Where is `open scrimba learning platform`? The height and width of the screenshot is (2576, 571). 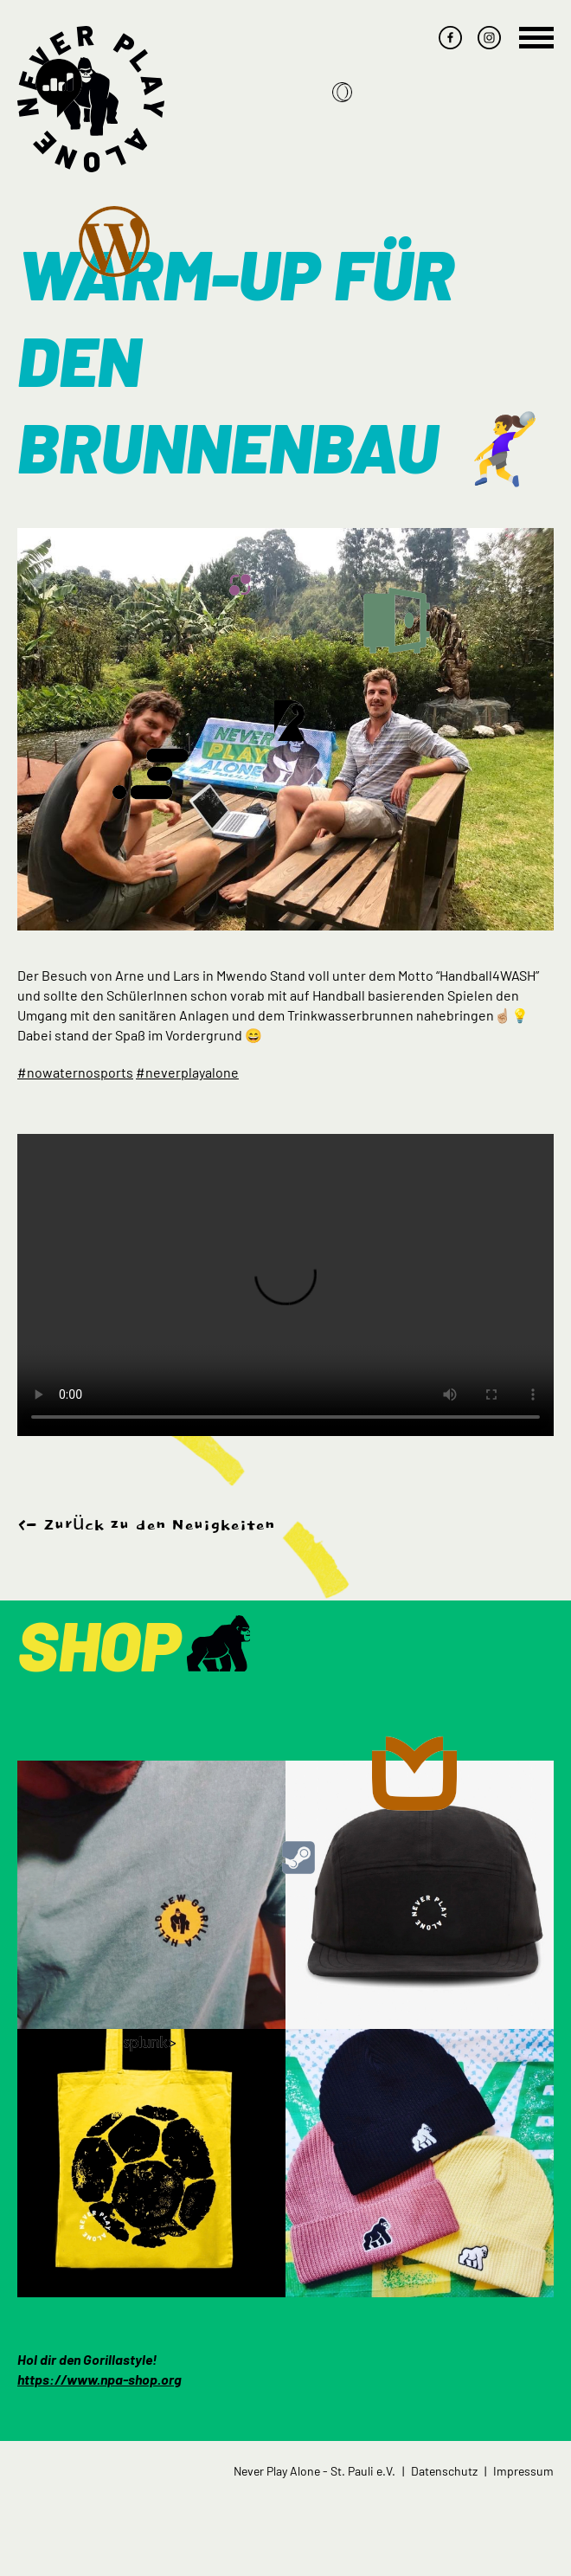 open scrimba learning platform is located at coordinates (151, 774).